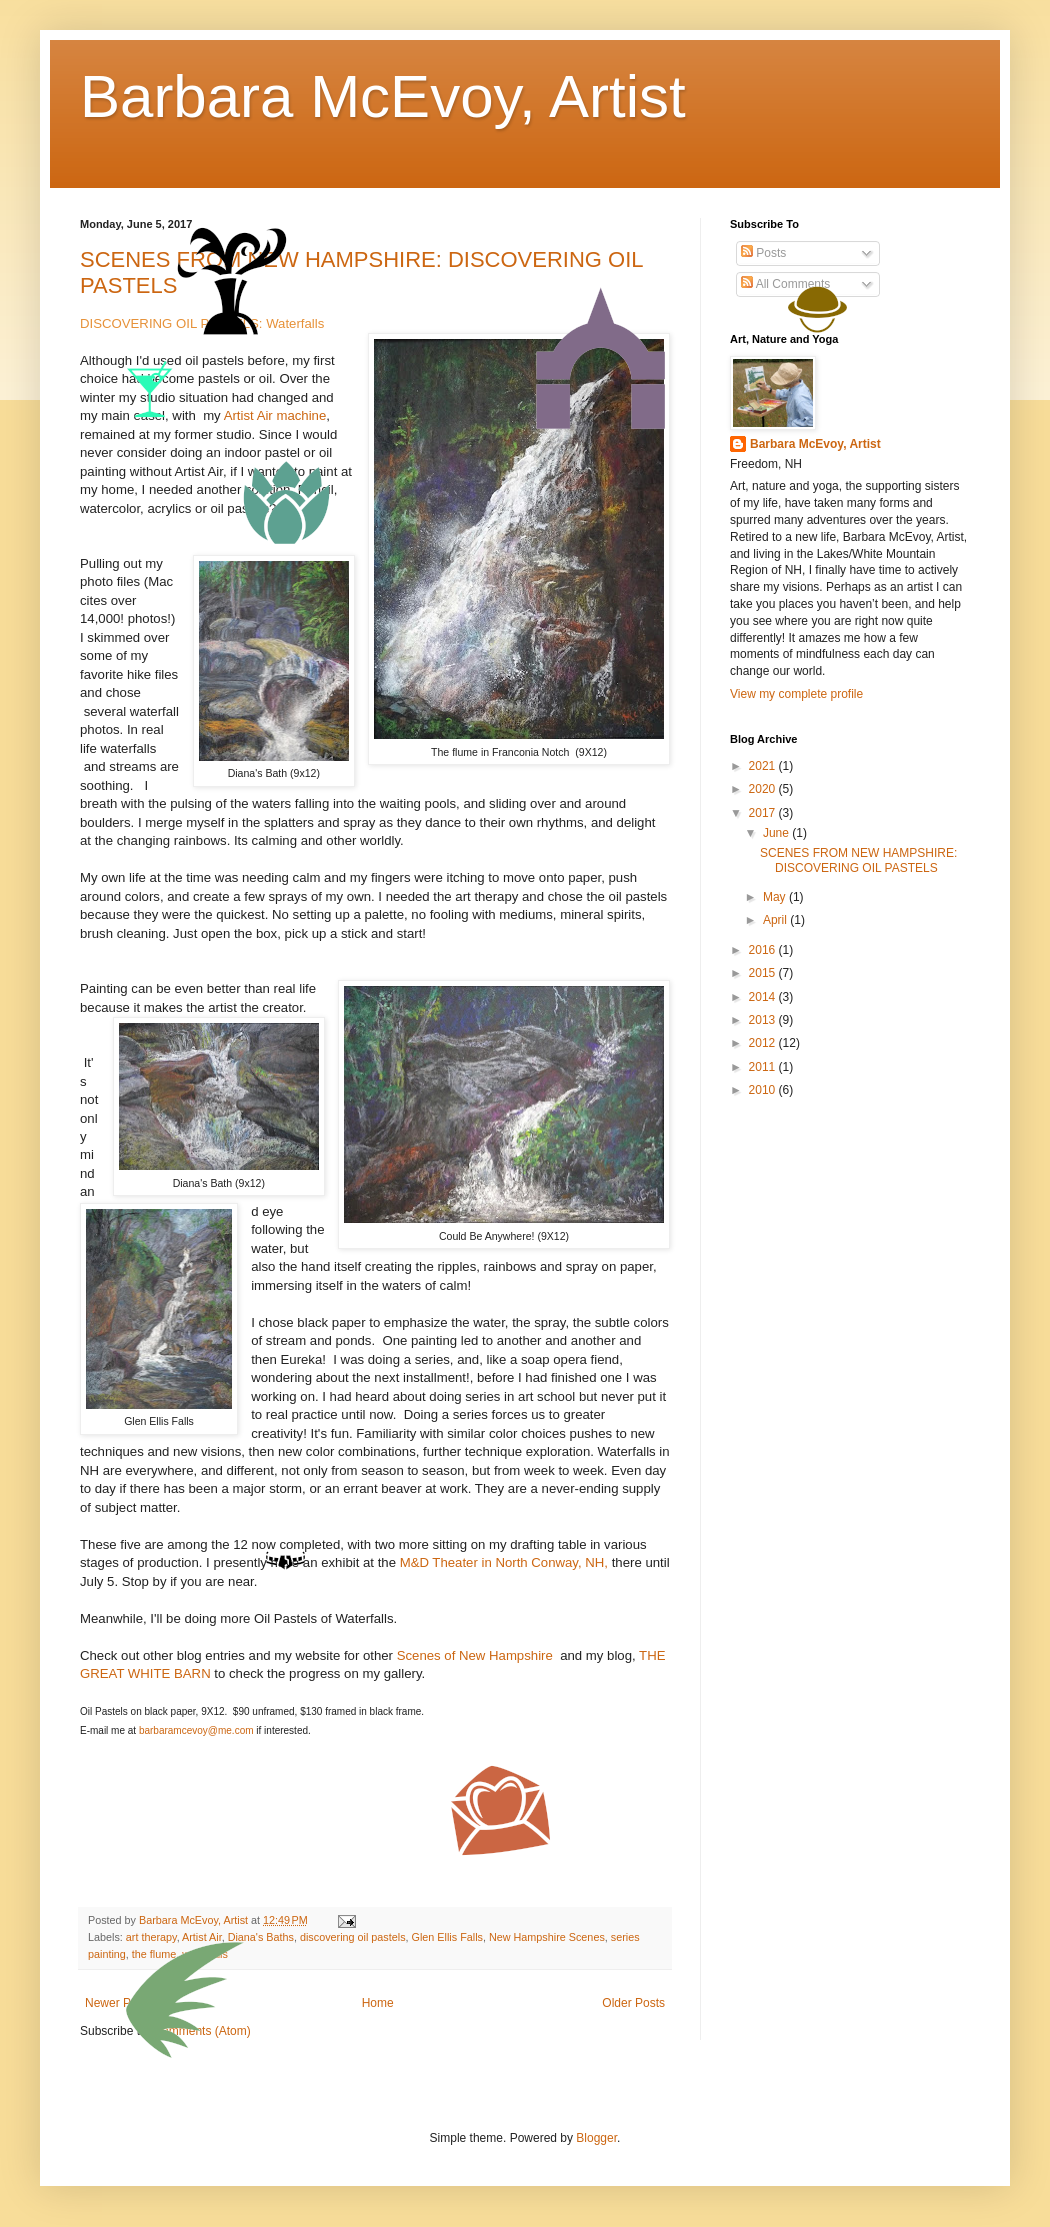  I want to click on access meditation or mindfulness features, so click(286, 500).